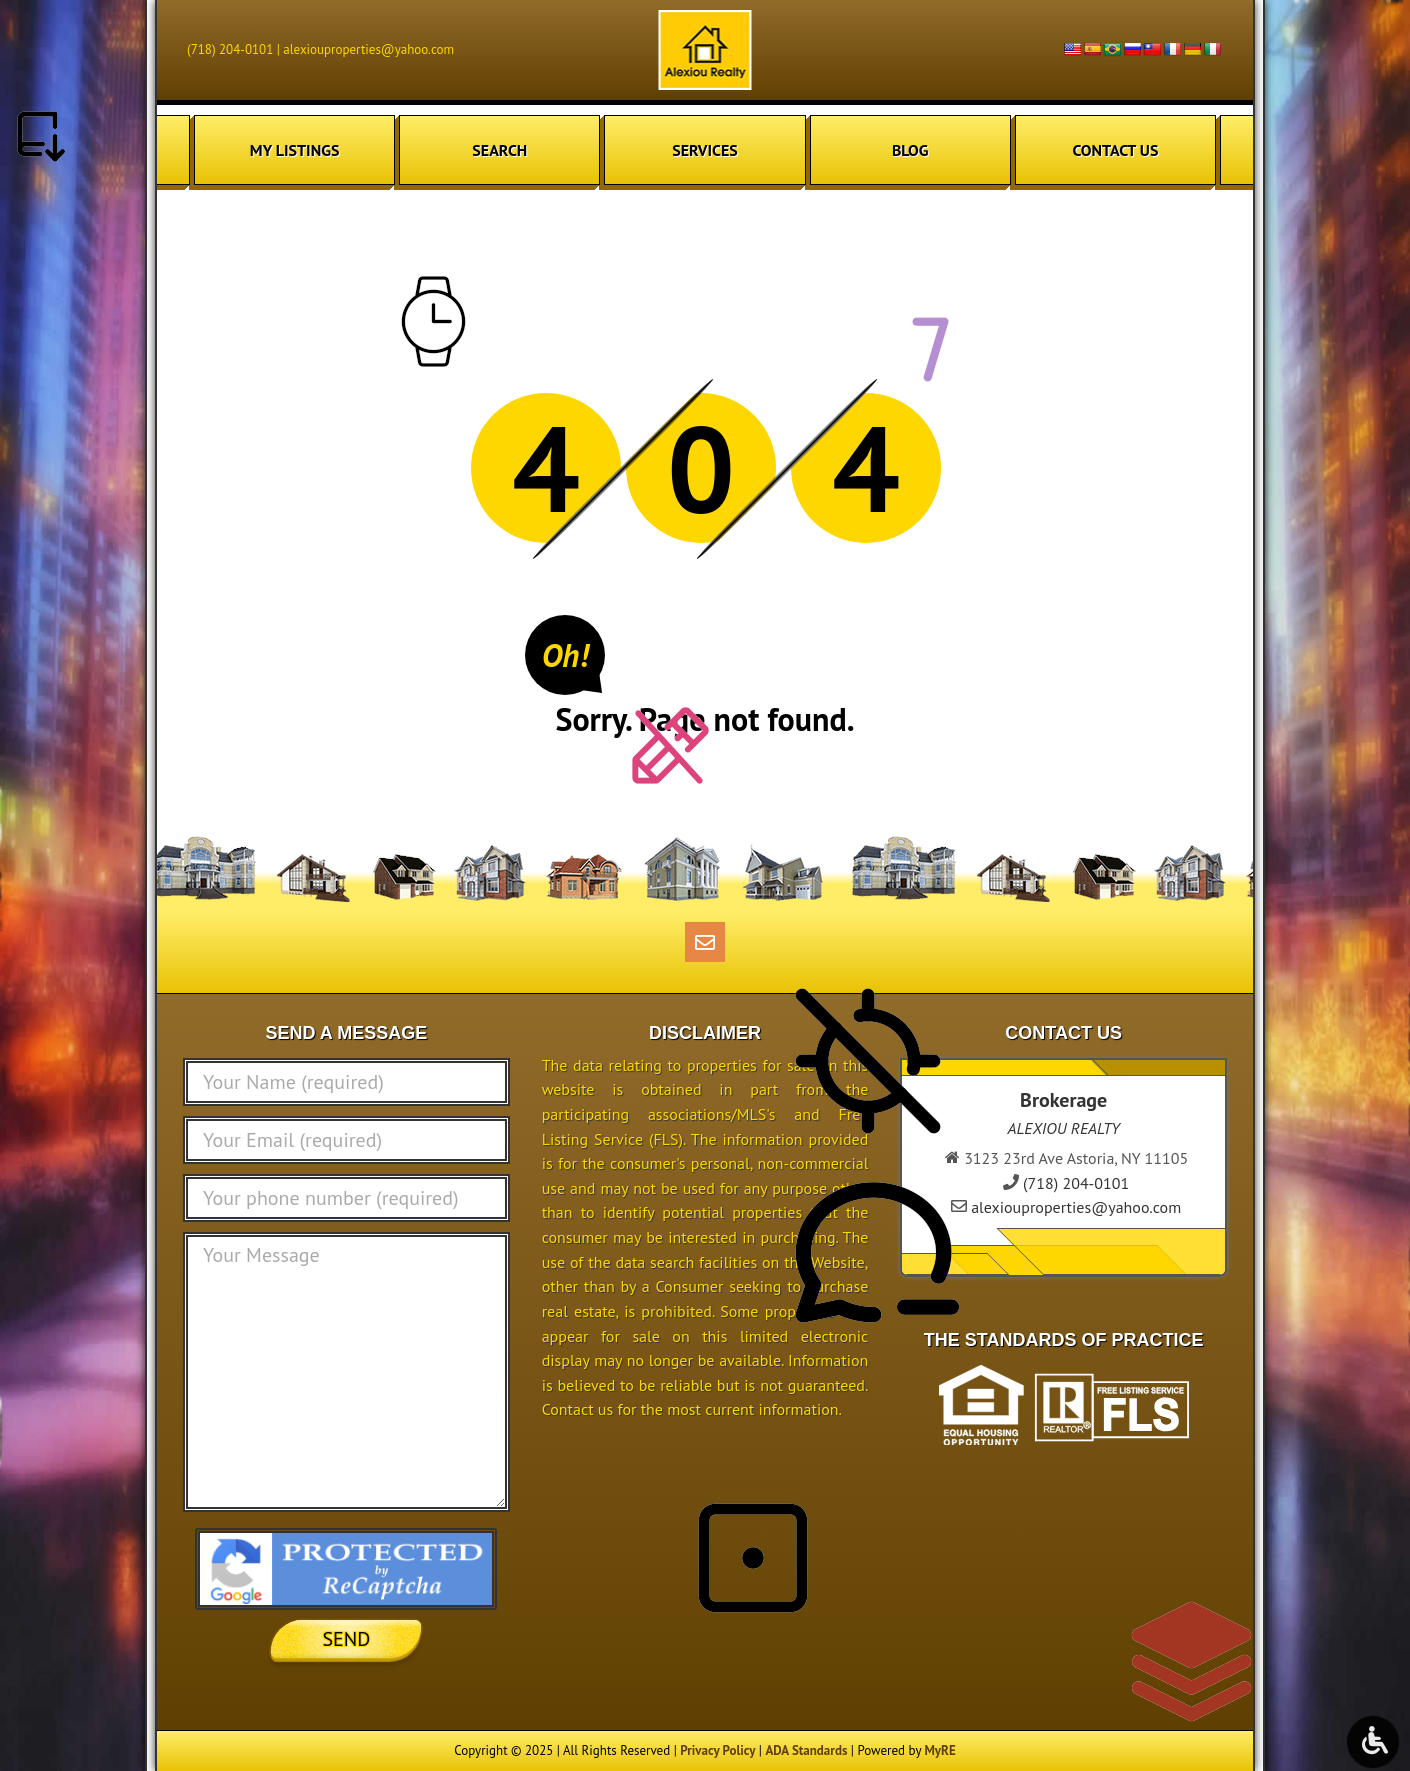  What do you see at coordinates (40, 134) in the screenshot?
I see `download an ebook or publication` at bounding box center [40, 134].